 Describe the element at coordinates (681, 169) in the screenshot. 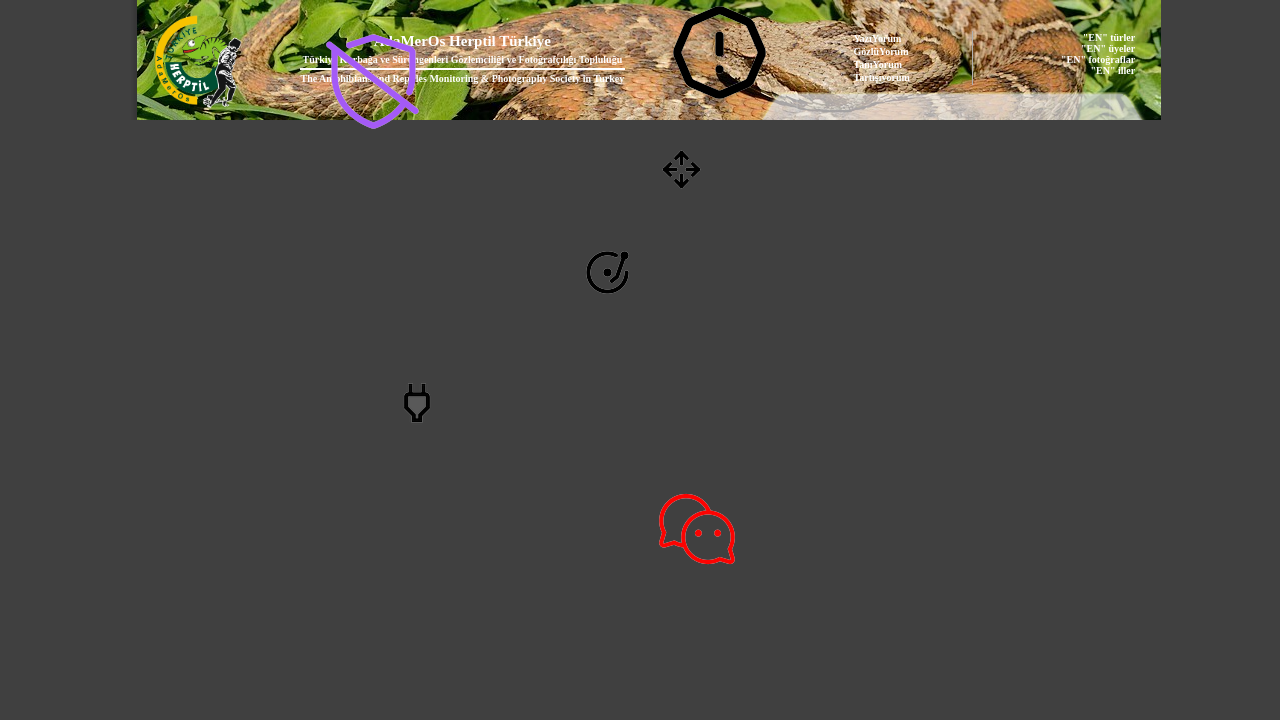

I see `move or reposition an element` at that location.